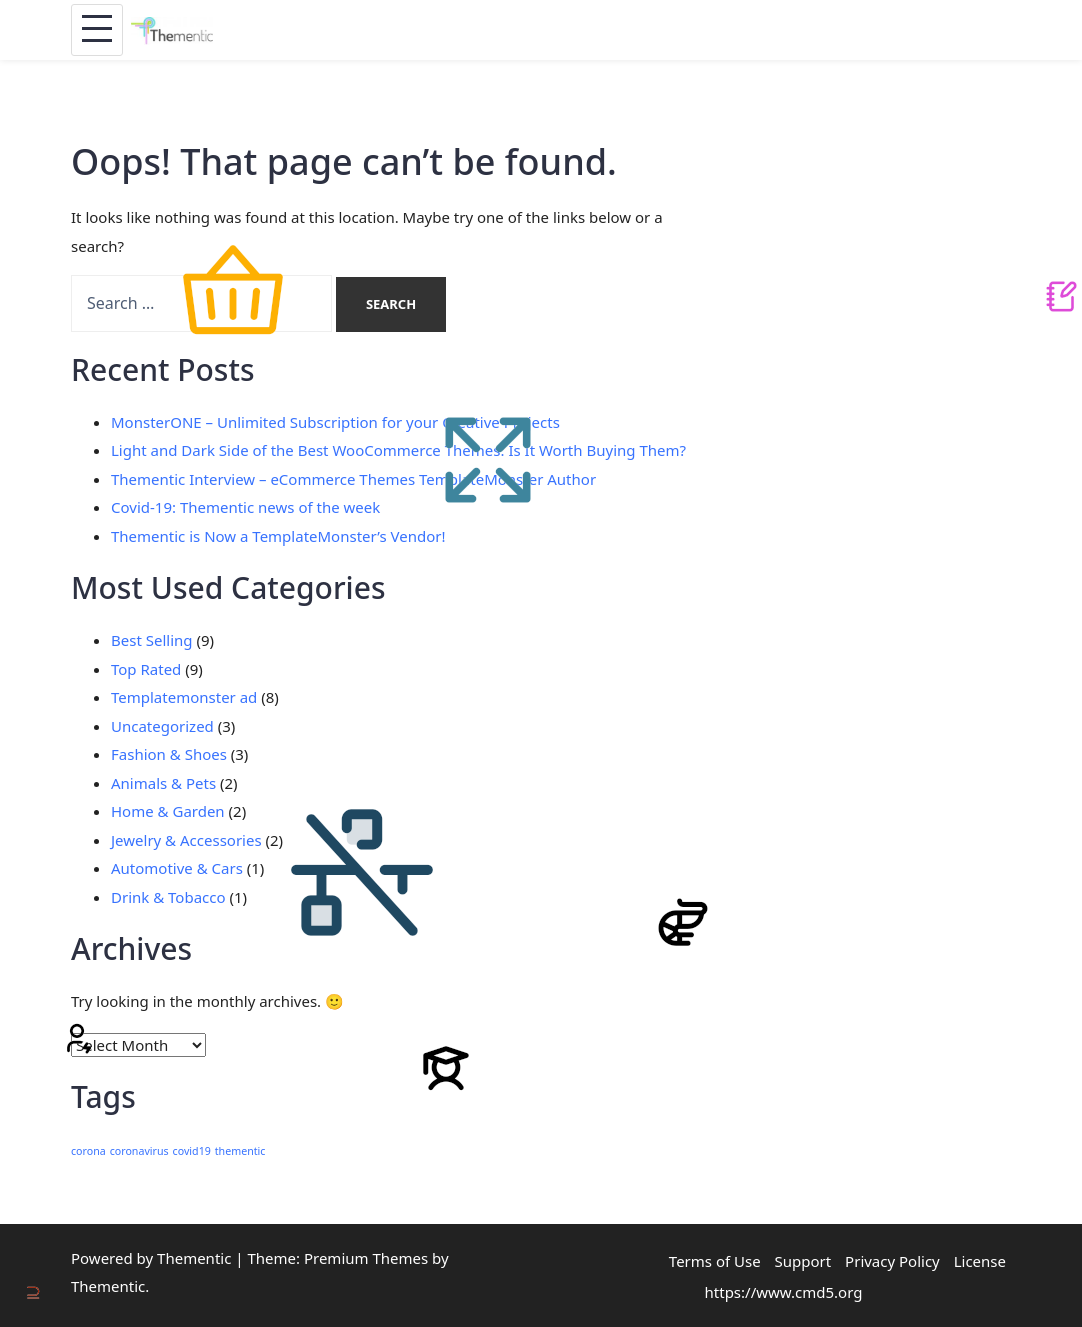 Image resolution: width=1082 pixels, height=1327 pixels. Describe the element at coordinates (77, 1038) in the screenshot. I see `user account with quick actions` at that location.